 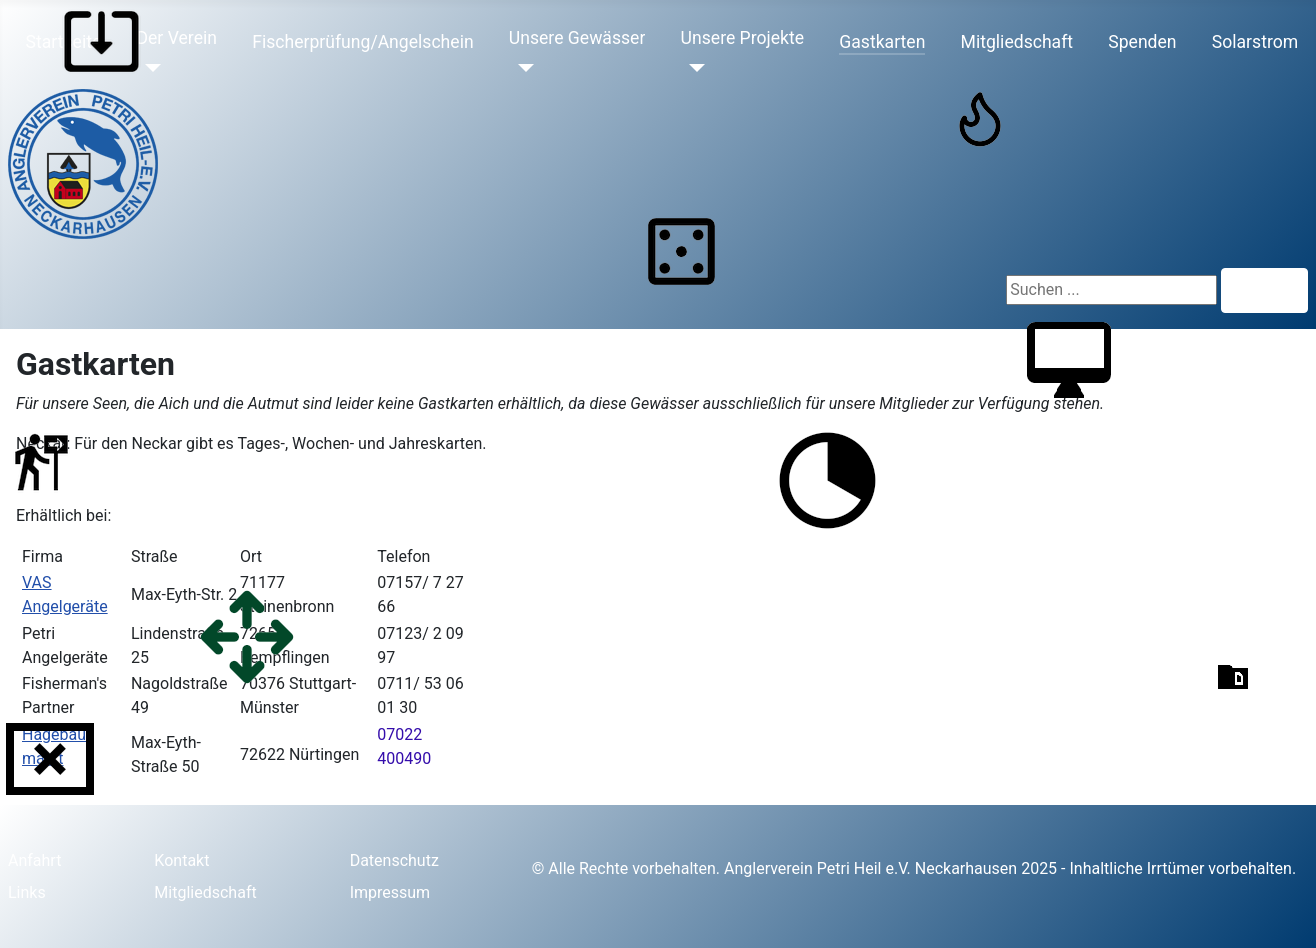 I want to click on download a system update, so click(x=101, y=41).